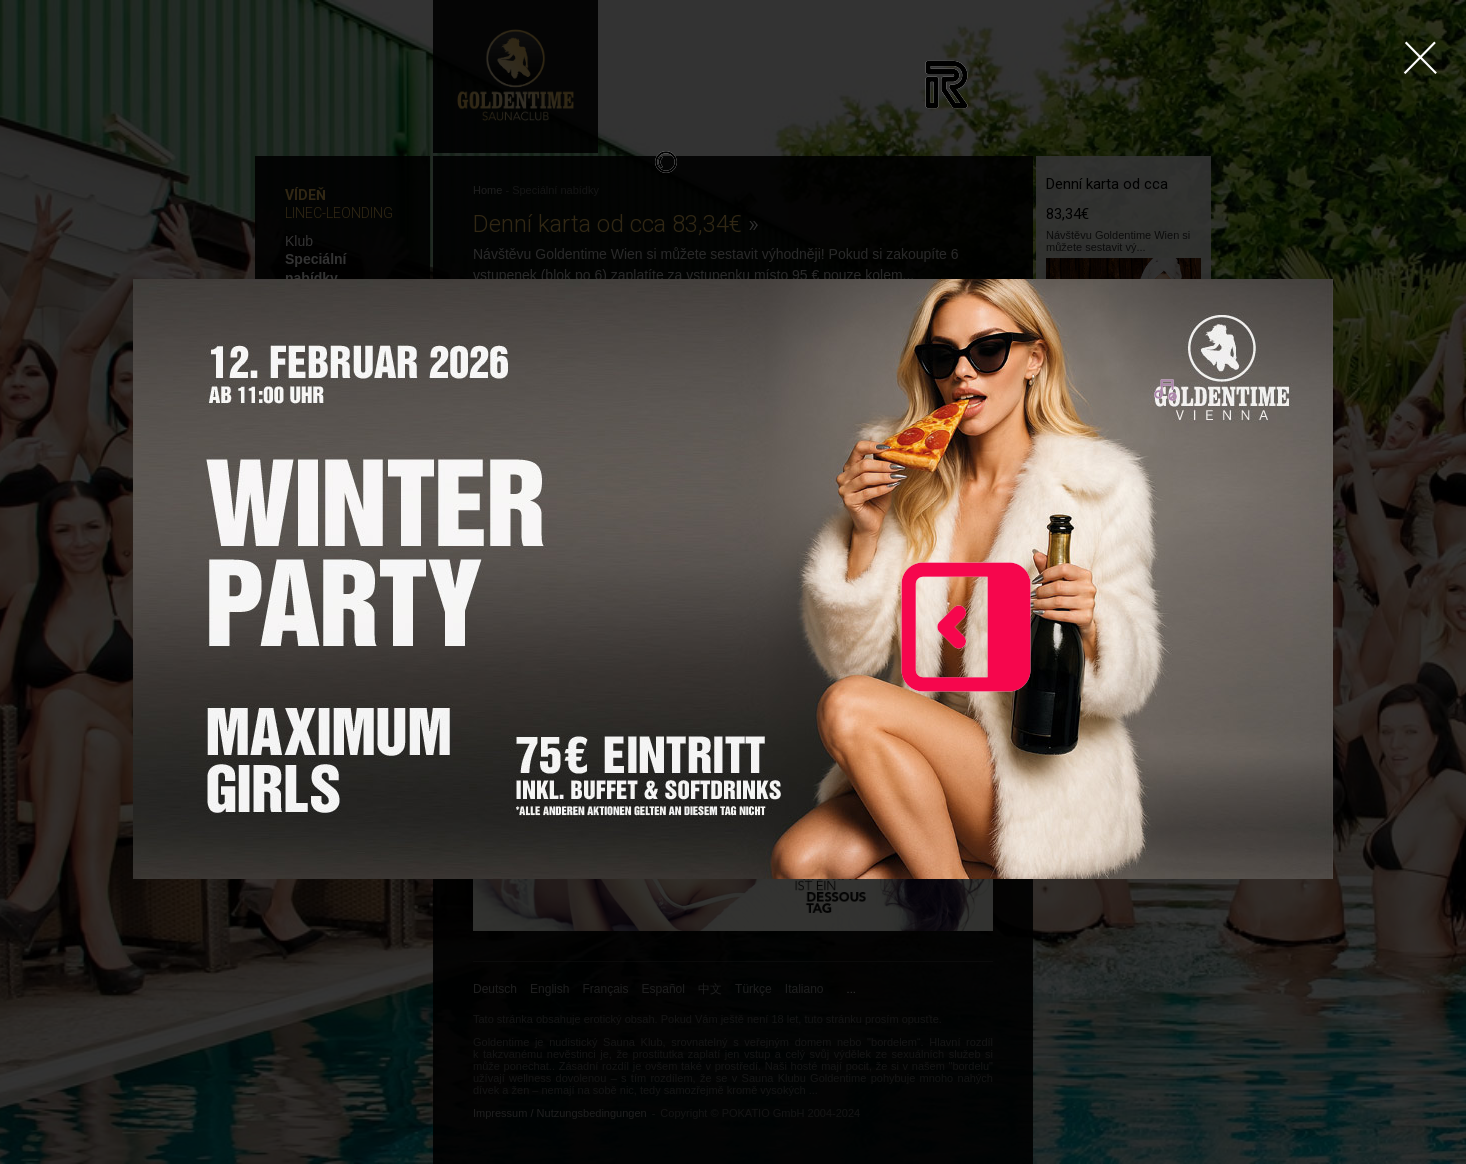  What do you see at coordinates (966, 627) in the screenshot?
I see `expand the right sidebar panel` at bounding box center [966, 627].